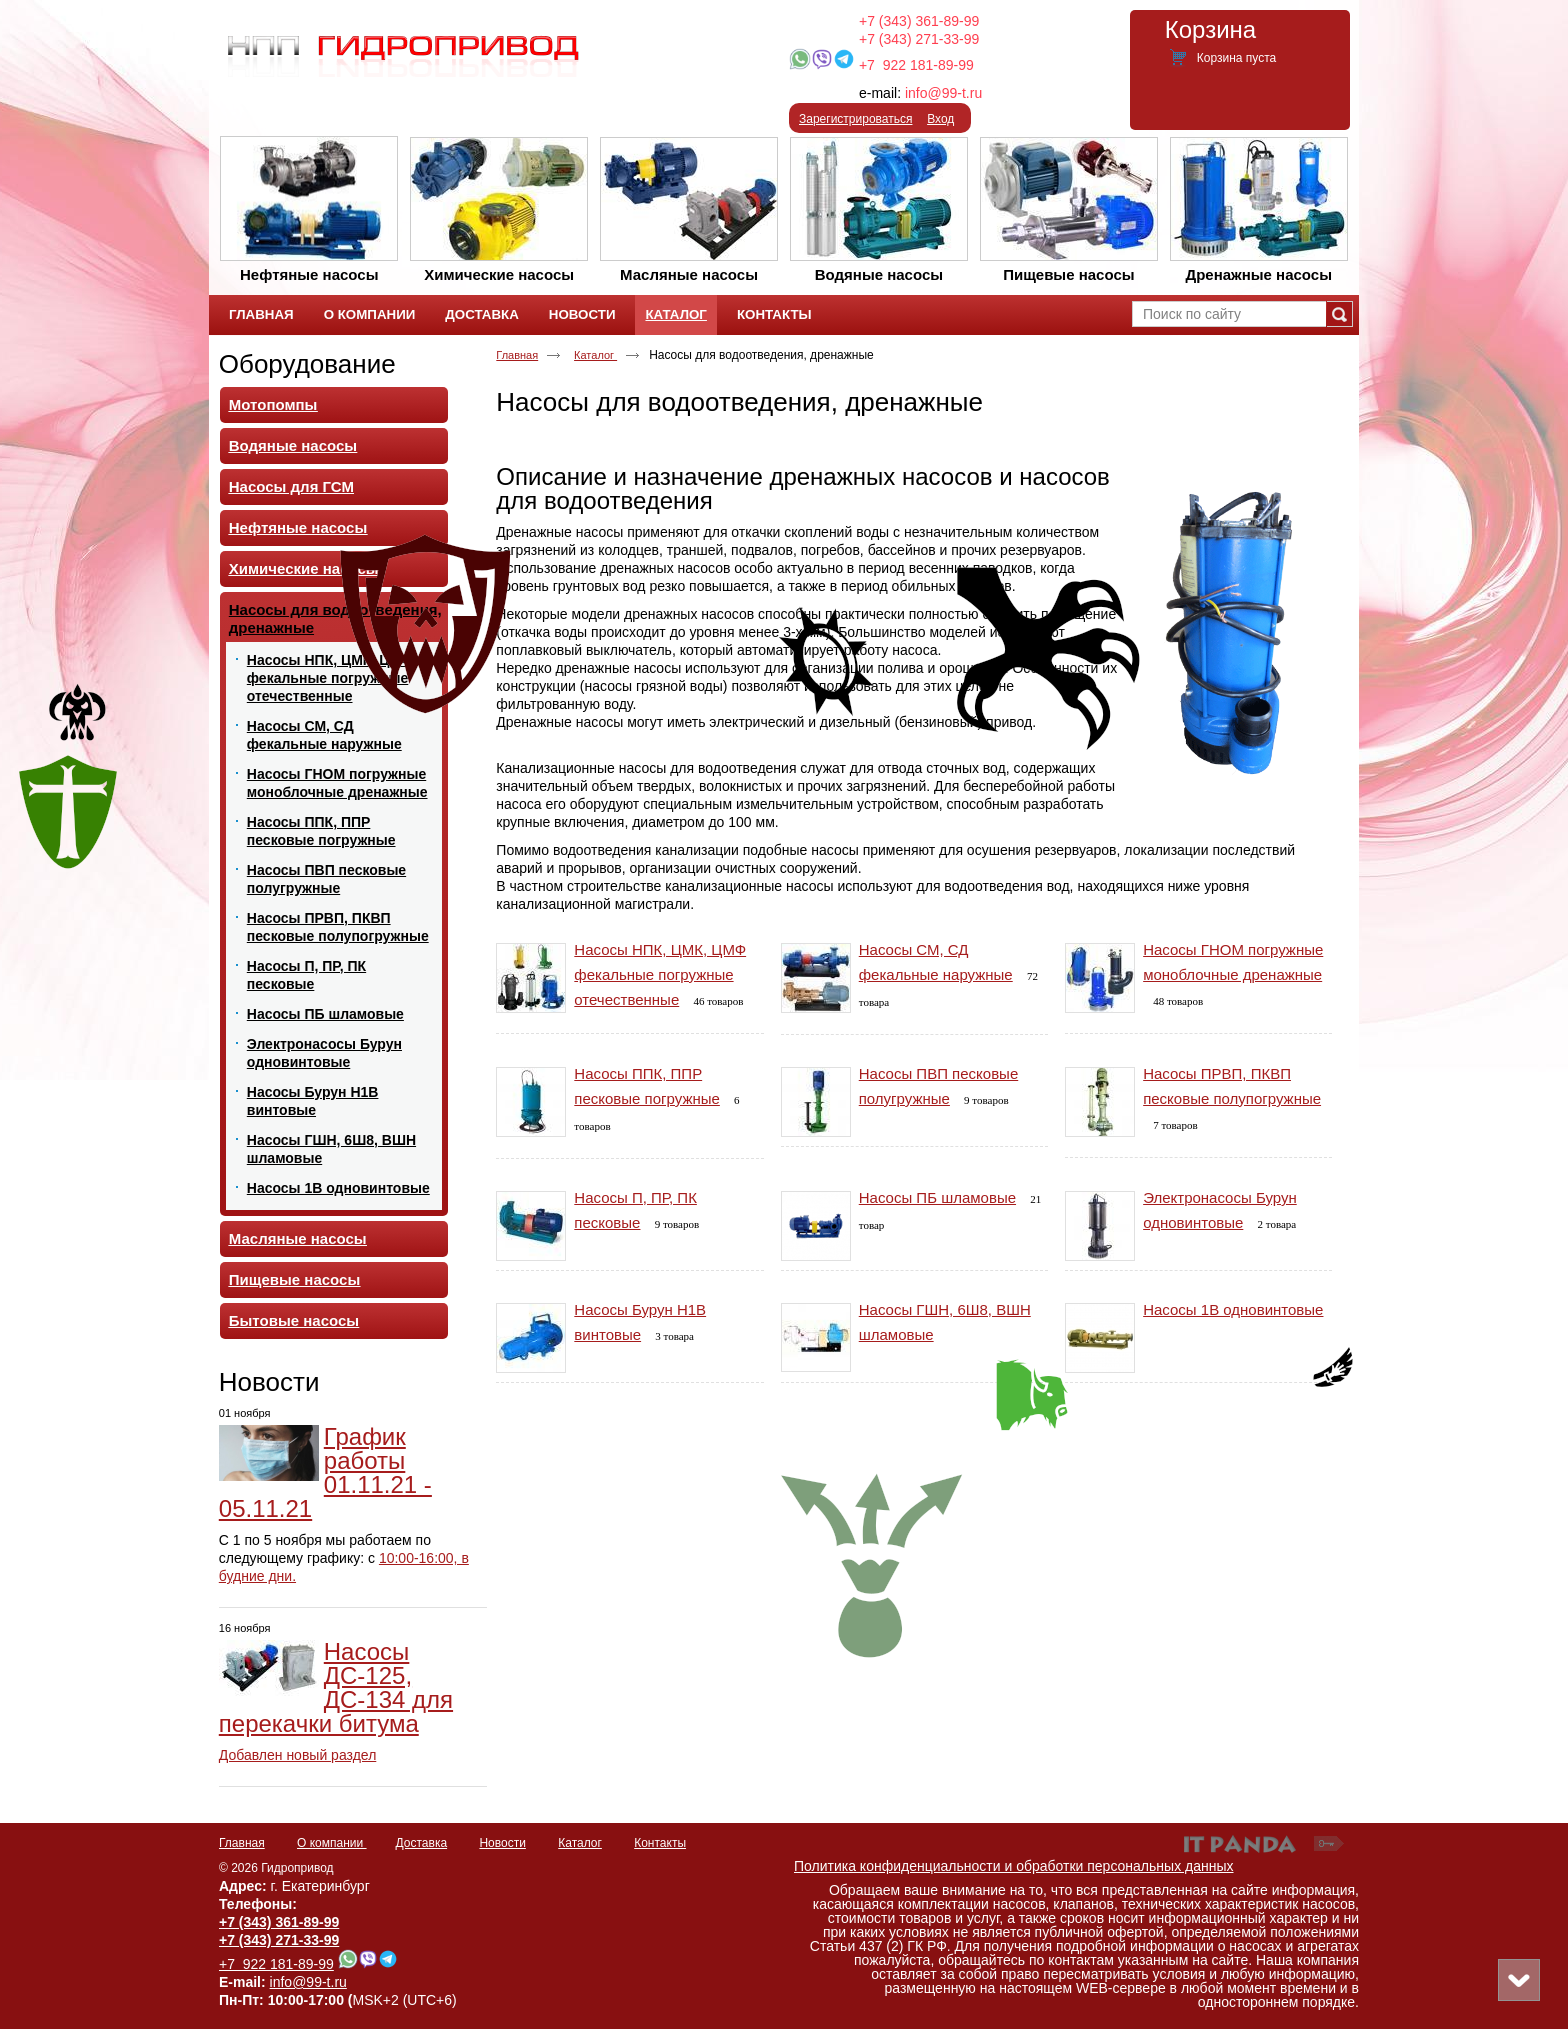 This screenshot has width=1568, height=2029. What do you see at coordinates (1032, 1395) in the screenshot?
I see `represents a buffalo or bison in a game context` at bounding box center [1032, 1395].